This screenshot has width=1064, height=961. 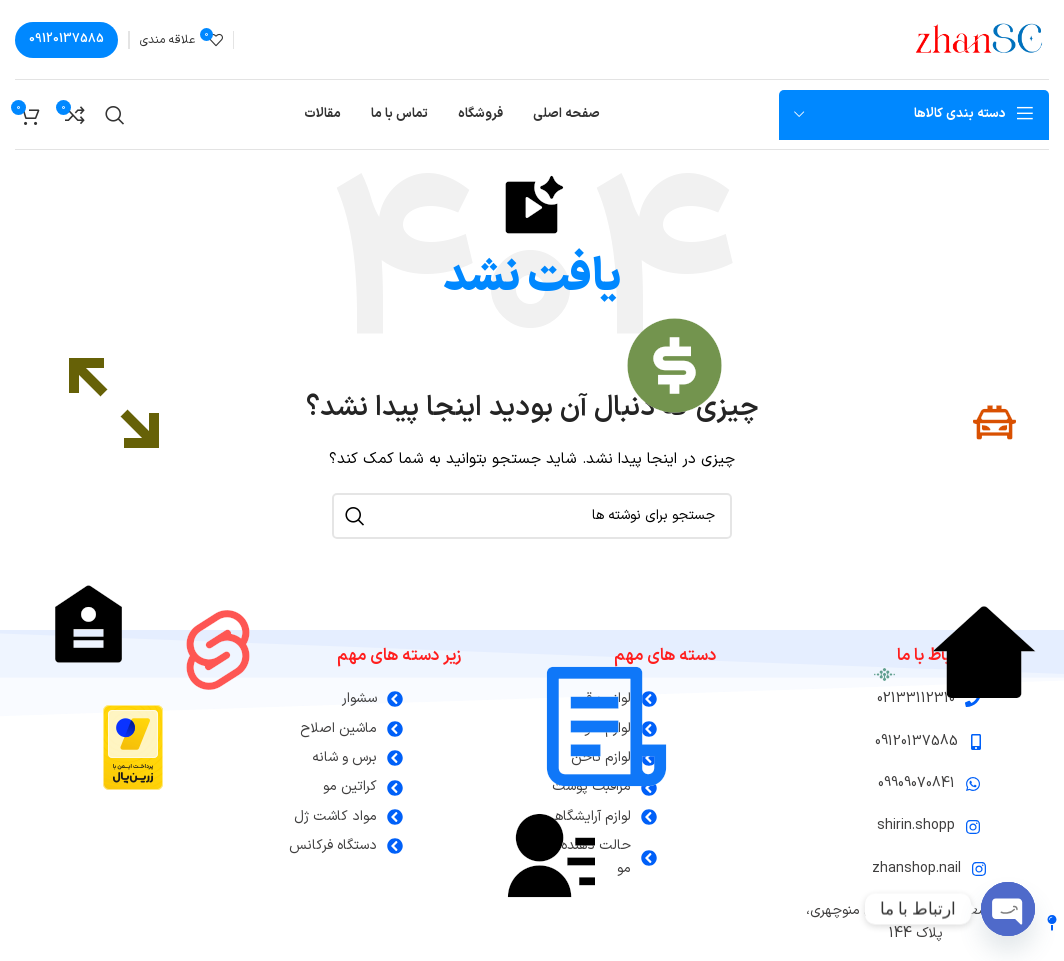 What do you see at coordinates (674, 365) in the screenshot?
I see `view account balance or financial summary` at bounding box center [674, 365].